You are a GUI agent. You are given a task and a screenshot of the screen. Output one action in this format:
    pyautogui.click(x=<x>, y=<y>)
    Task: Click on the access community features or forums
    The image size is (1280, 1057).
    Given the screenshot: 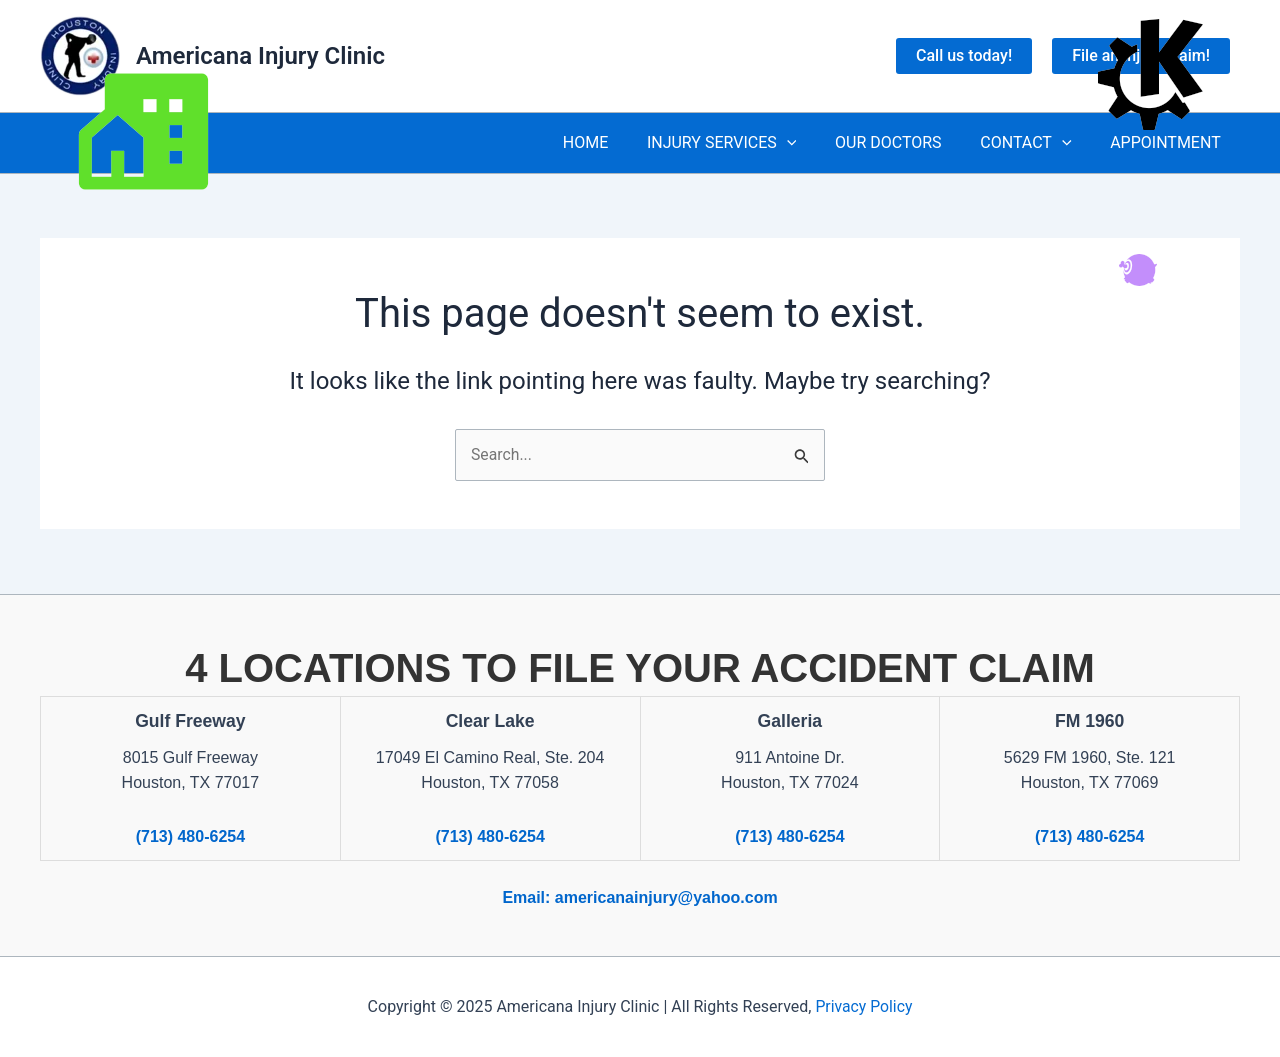 What is the action you would take?
    pyautogui.click(x=143, y=131)
    